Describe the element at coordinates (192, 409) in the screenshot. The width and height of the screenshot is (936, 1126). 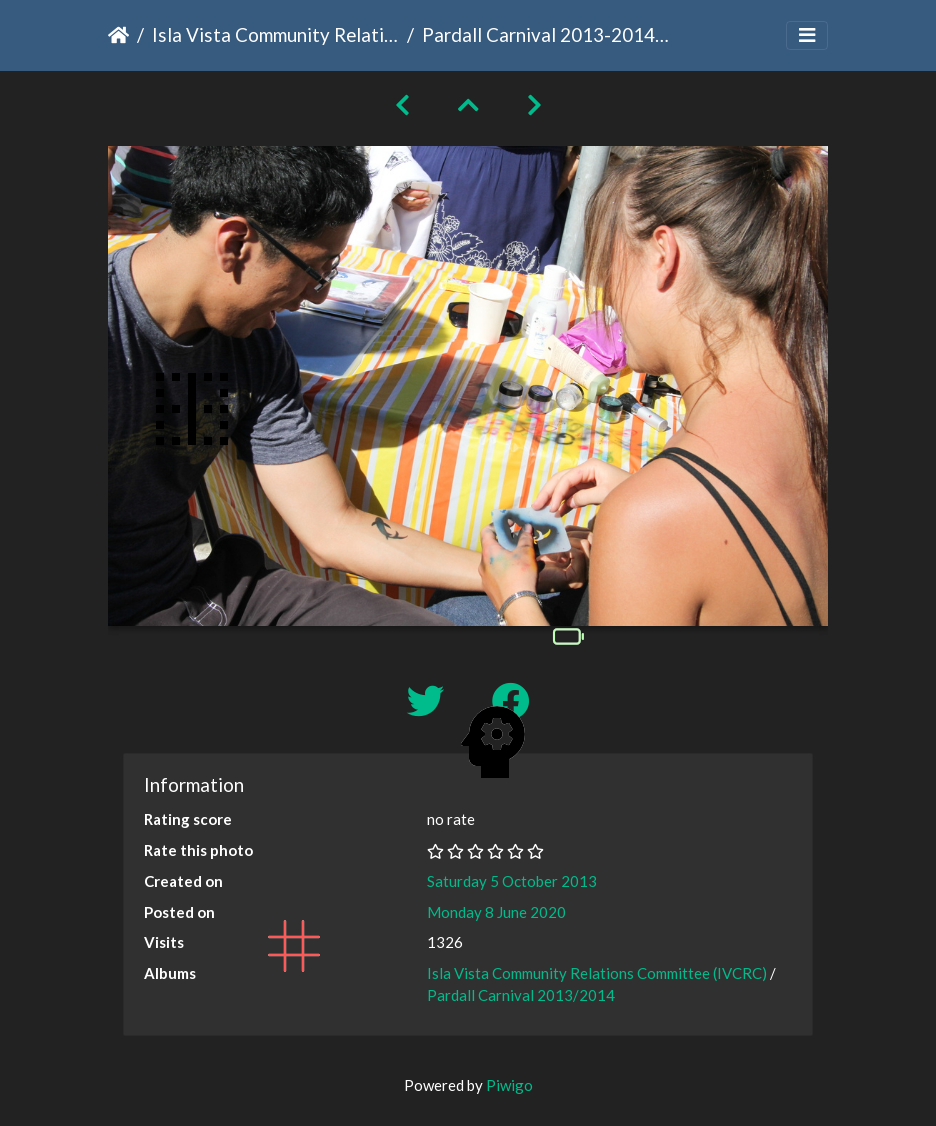
I see `add a vertical border to selected cells` at that location.